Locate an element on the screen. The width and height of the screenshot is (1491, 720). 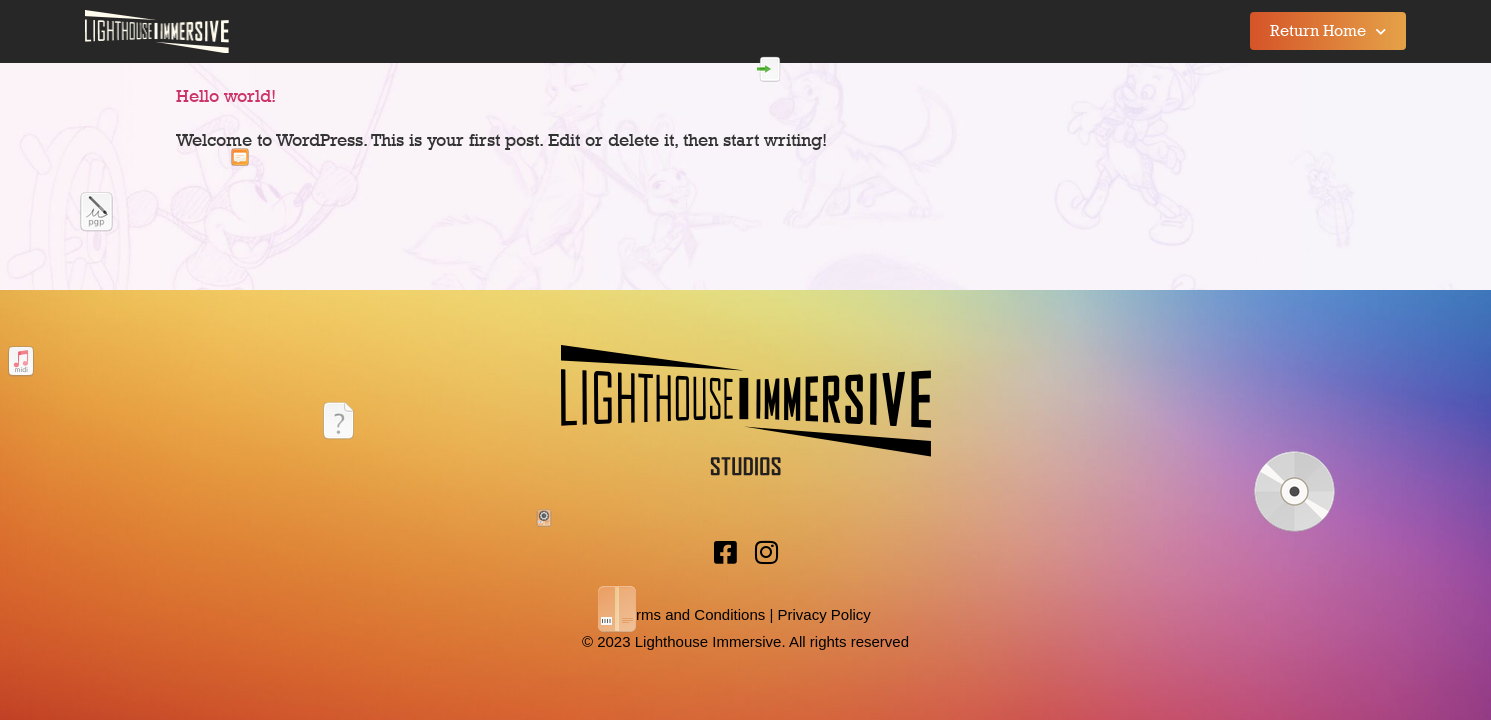
import a document or file is located at coordinates (770, 69).